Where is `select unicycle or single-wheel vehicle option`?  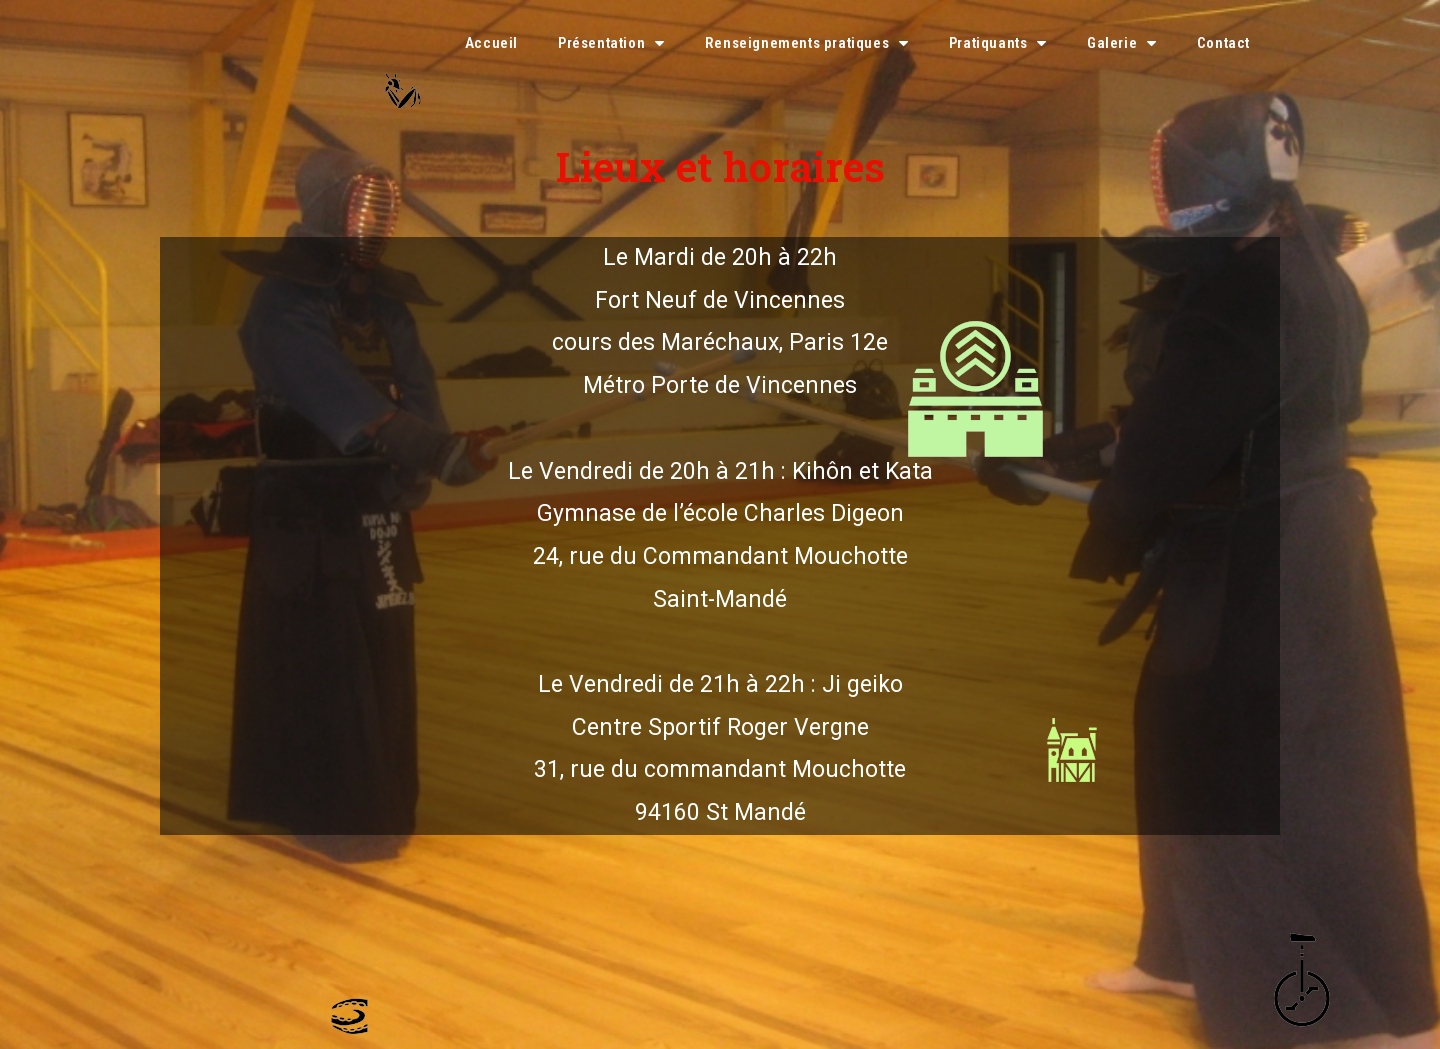 select unicycle or single-wheel vehicle option is located at coordinates (1302, 979).